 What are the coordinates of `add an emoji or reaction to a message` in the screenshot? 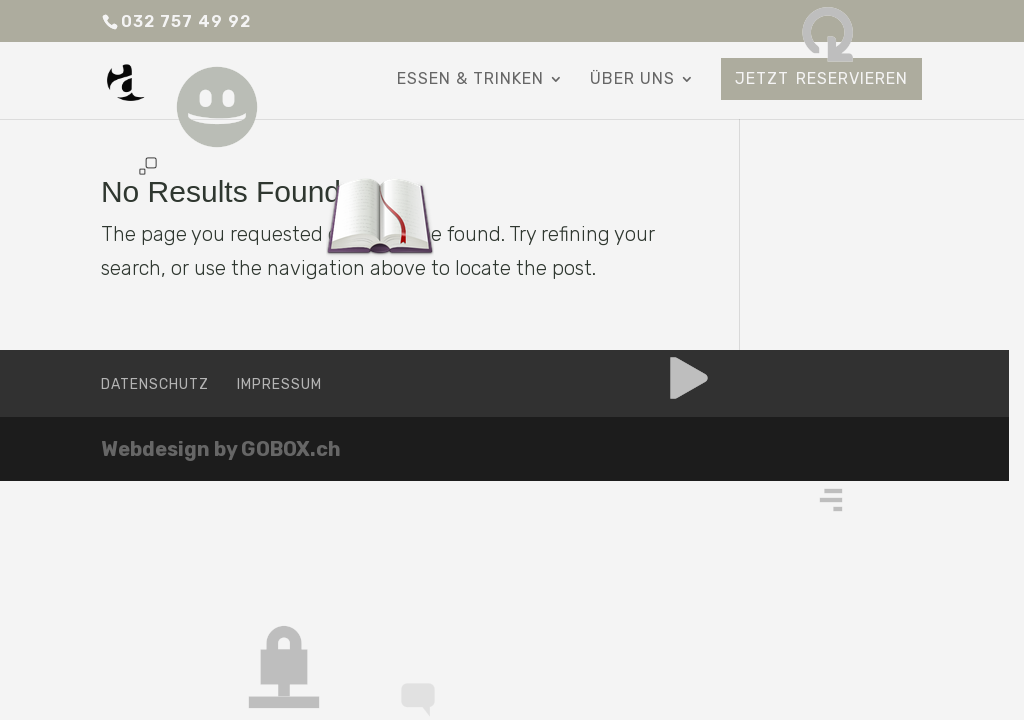 It's located at (217, 107).